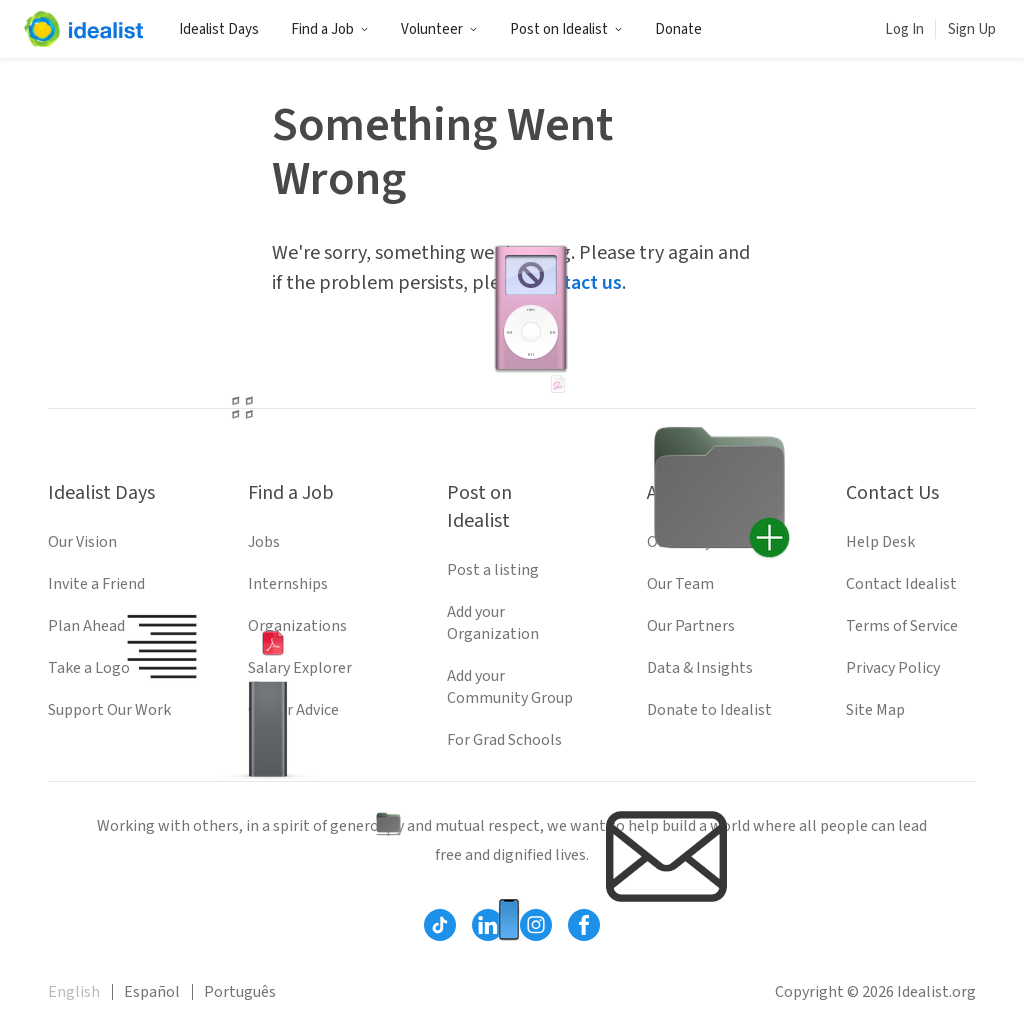 This screenshot has height=1023, width=1024. What do you see at coordinates (666, 856) in the screenshot?
I see `open email application` at bounding box center [666, 856].